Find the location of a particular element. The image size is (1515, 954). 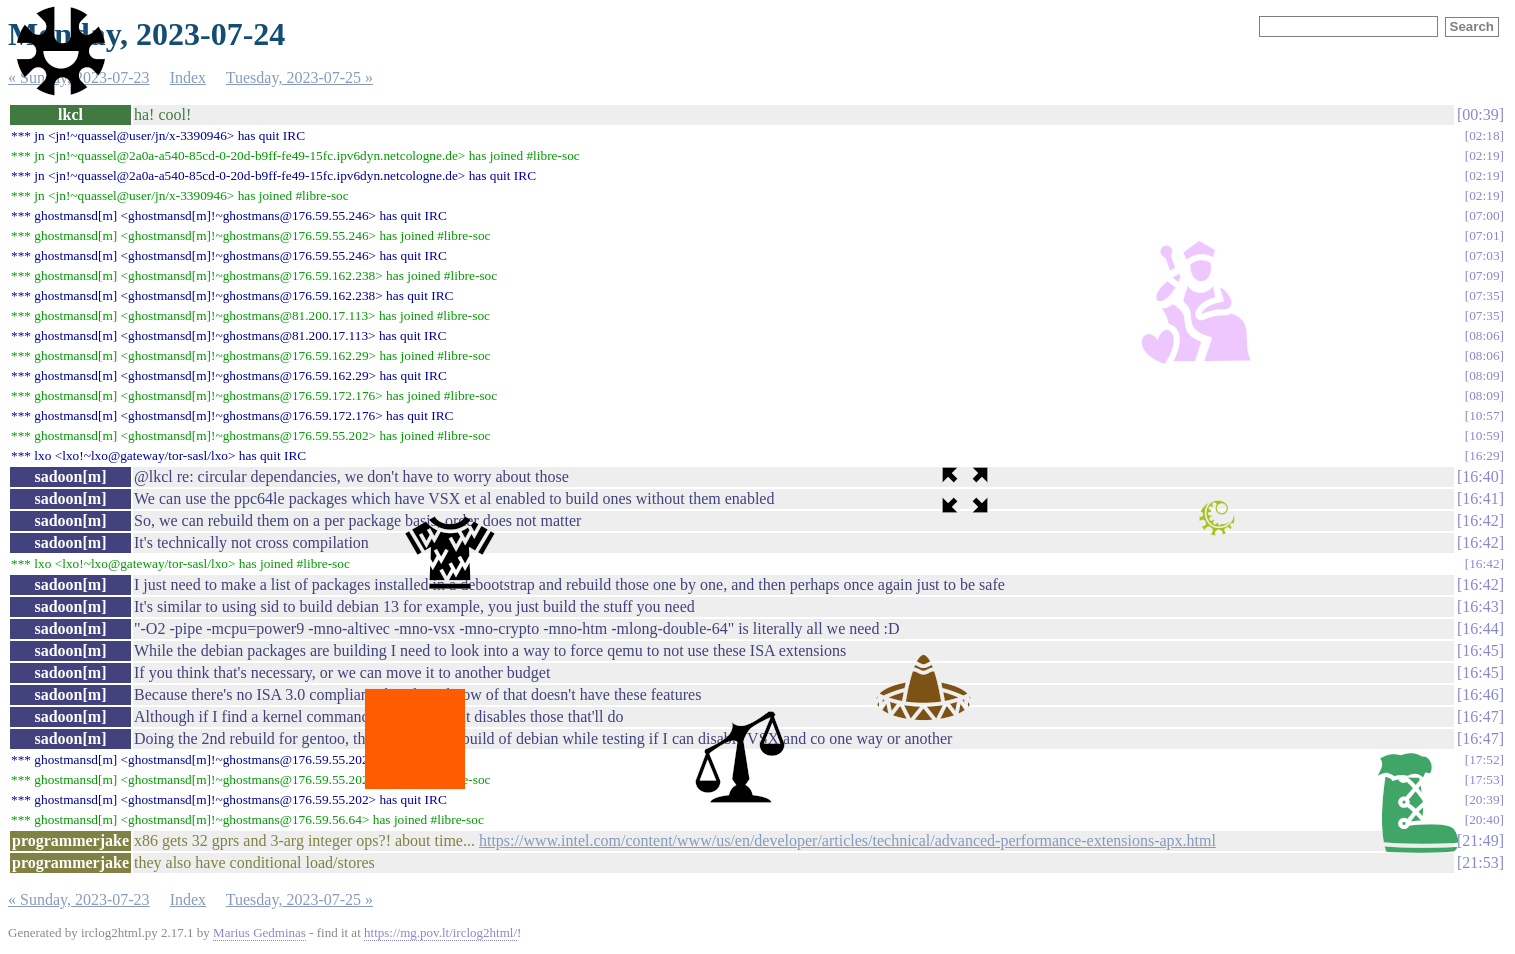

equip scale mail armor is located at coordinates (450, 553).